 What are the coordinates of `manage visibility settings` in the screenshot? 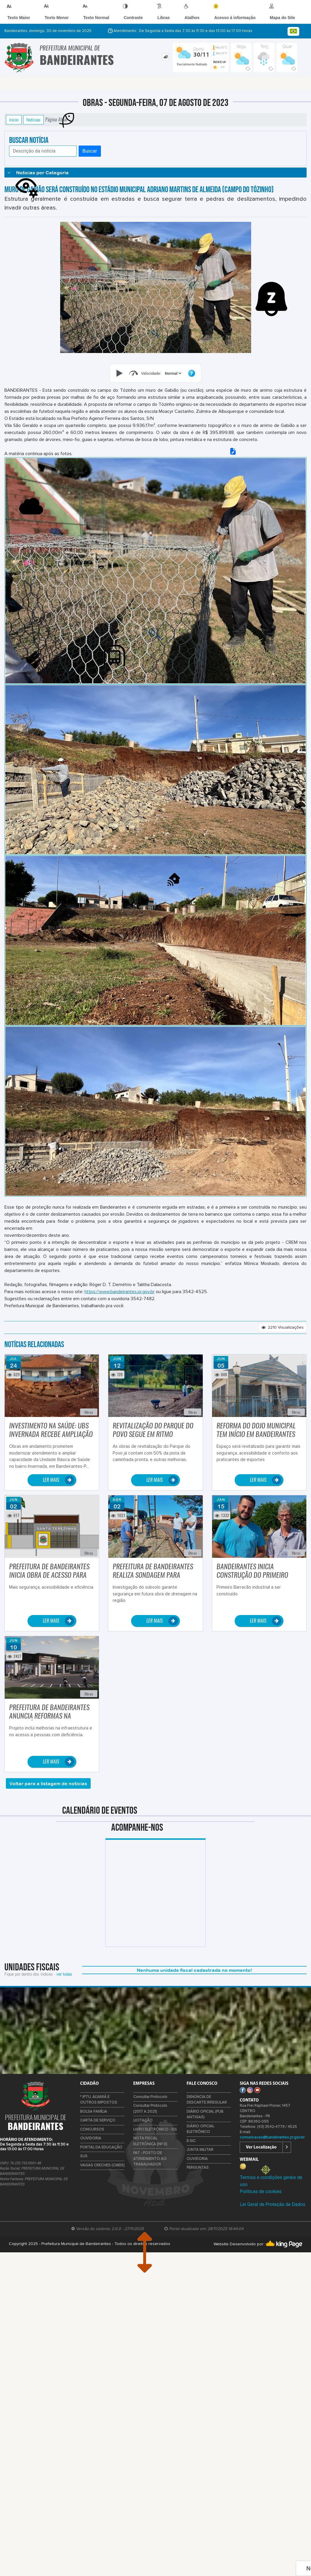 It's located at (26, 185).